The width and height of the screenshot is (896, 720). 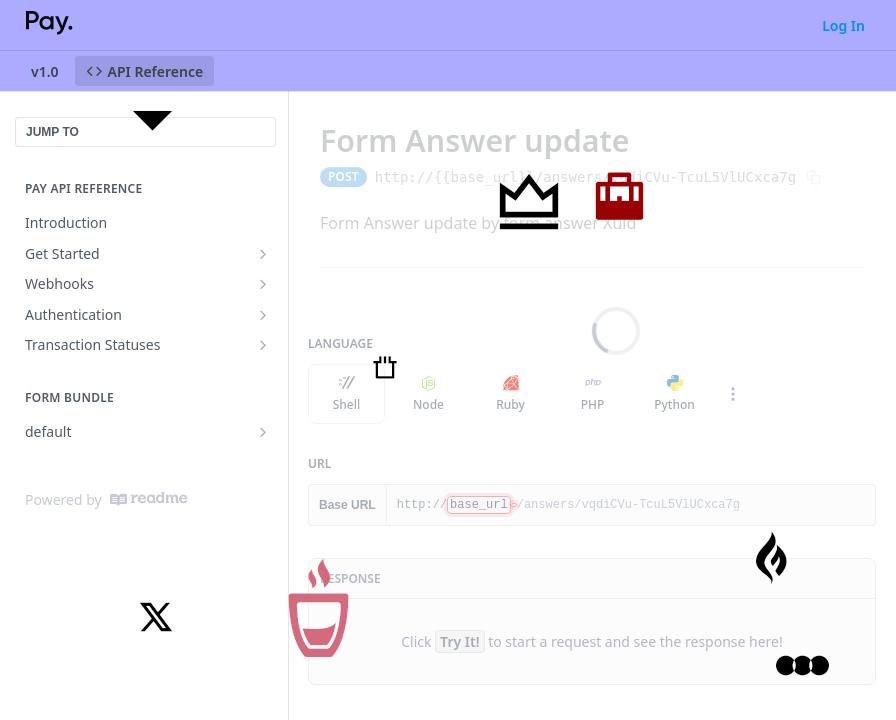 What do you see at coordinates (529, 203) in the screenshot?
I see `indicates VIP or premium membership status` at bounding box center [529, 203].